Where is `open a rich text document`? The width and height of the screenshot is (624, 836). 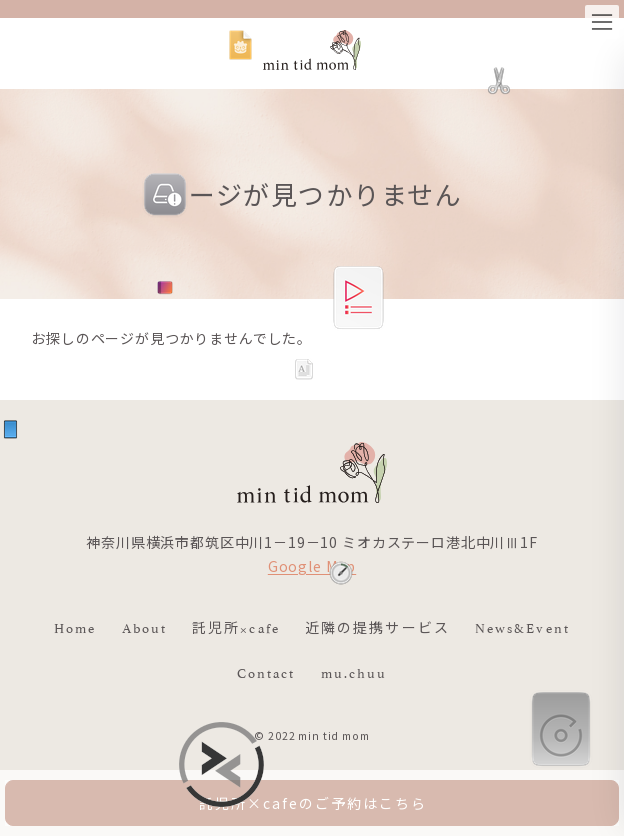 open a rich text document is located at coordinates (304, 369).